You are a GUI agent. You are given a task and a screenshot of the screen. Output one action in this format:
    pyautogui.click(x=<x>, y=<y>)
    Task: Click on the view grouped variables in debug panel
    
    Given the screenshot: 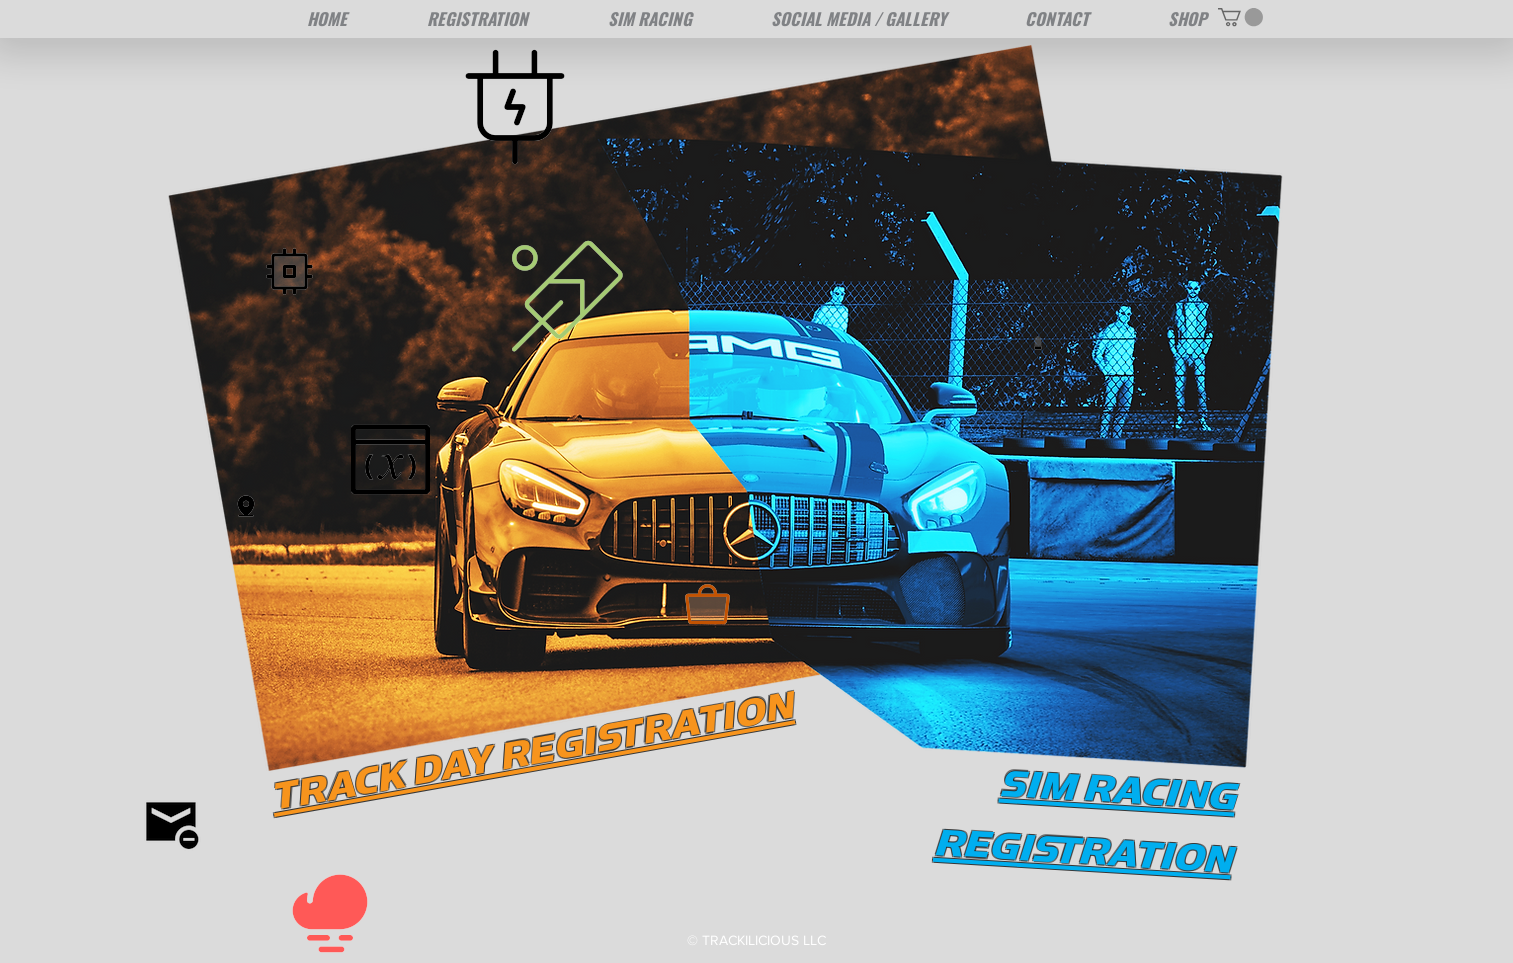 What is the action you would take?
    pyautogui.click(x=390, y=459)
    